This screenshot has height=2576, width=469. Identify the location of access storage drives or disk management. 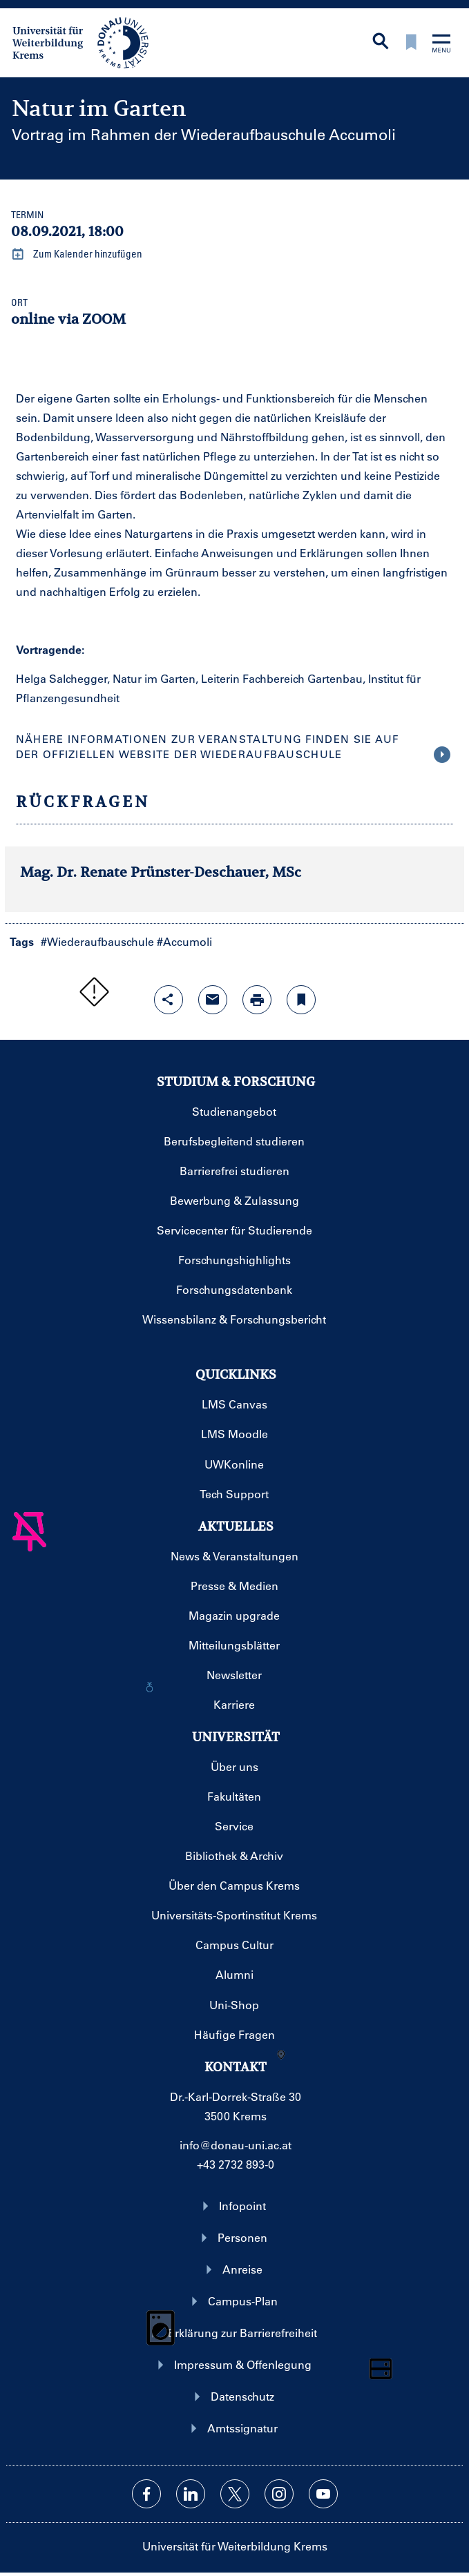
(381, 2369).